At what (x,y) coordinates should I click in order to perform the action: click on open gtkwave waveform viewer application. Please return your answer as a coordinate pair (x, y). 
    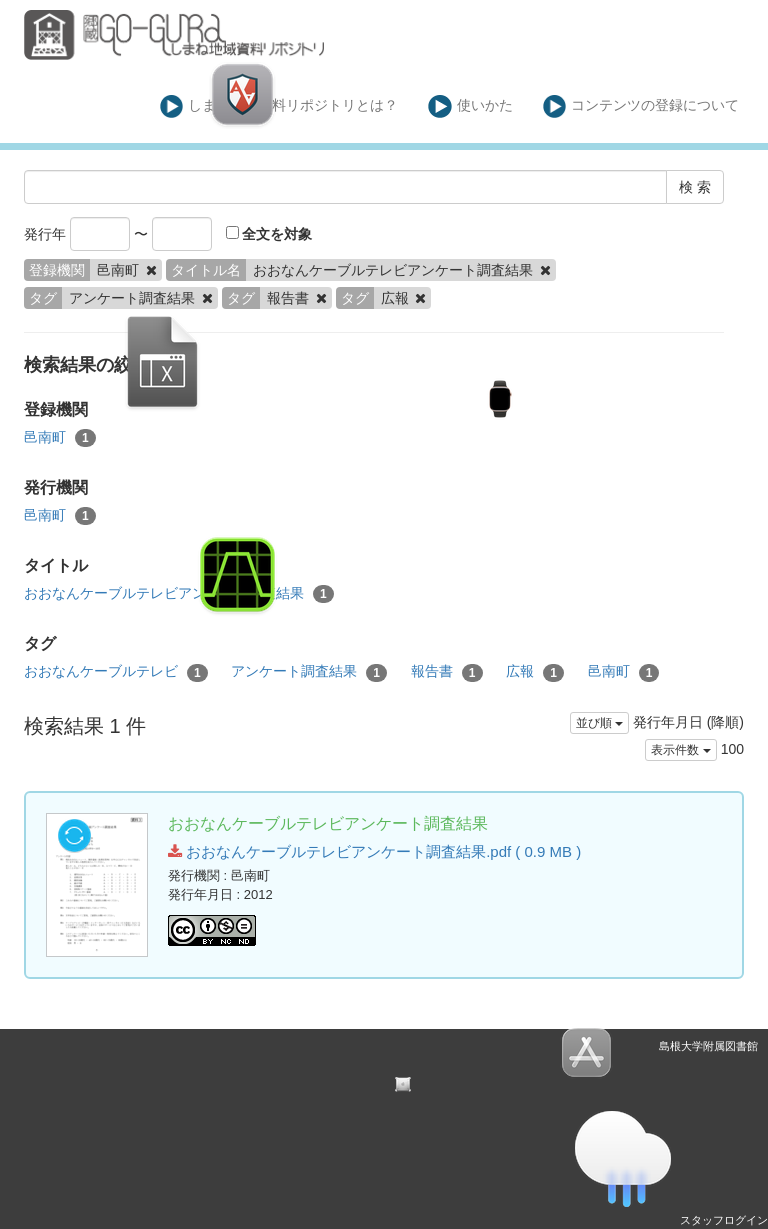
    Looking at the image, I should click on (237, 574).